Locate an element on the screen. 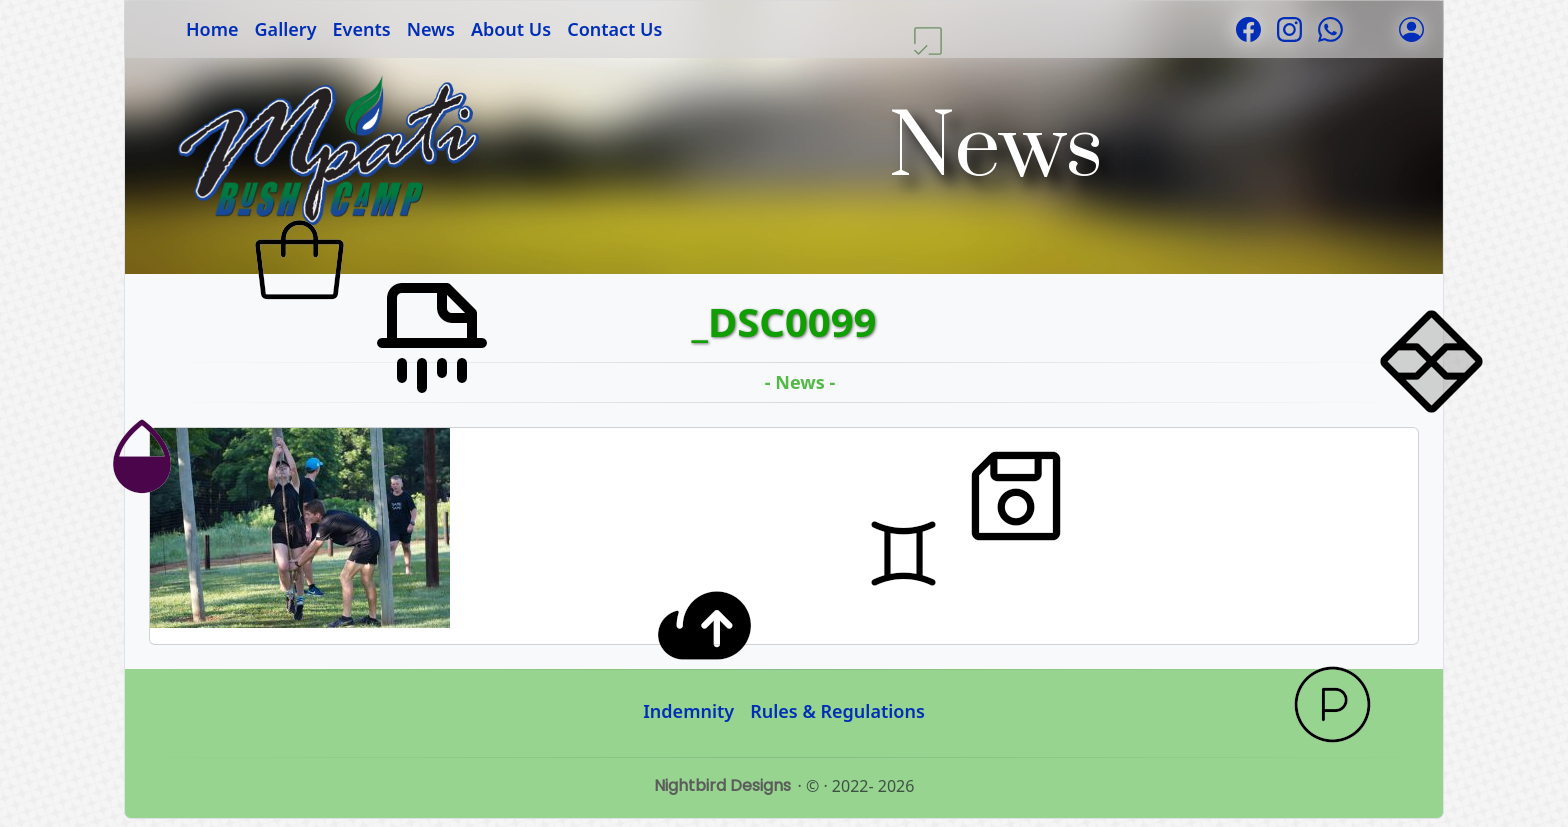 This screenshot has height=827, width=1568. view your shopping bag is located at coordinates (299, 264).